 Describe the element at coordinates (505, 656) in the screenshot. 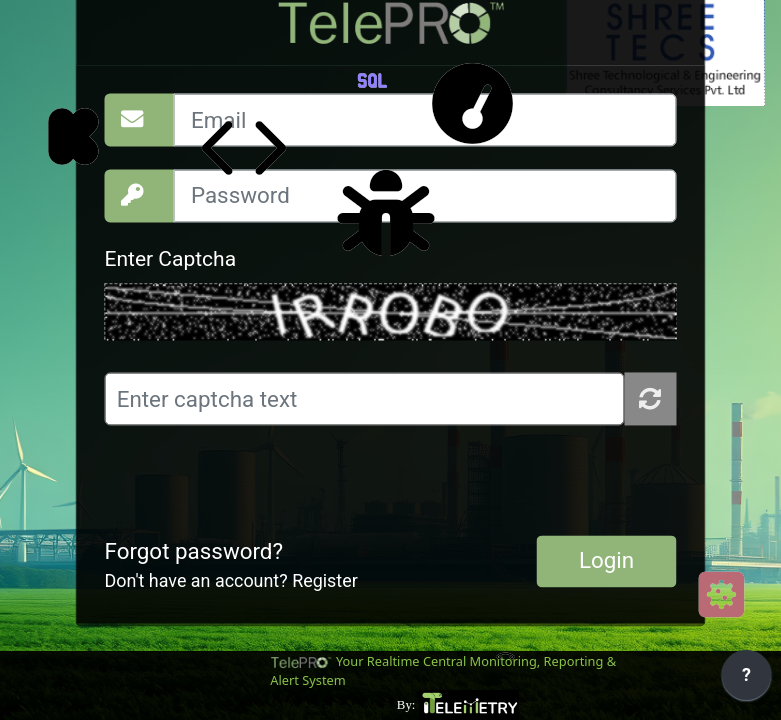

I see `end the current phone call` at that location.